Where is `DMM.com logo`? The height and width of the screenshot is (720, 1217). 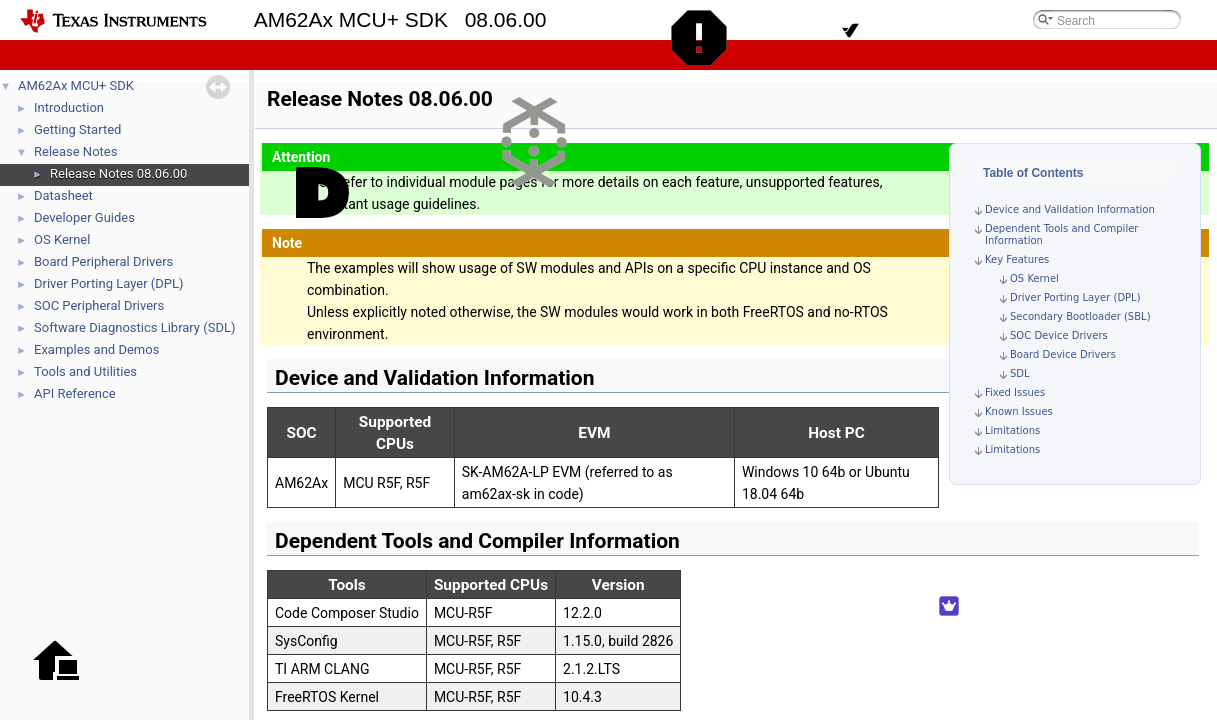
DMM.com logo is located at coordinates (322, 192).